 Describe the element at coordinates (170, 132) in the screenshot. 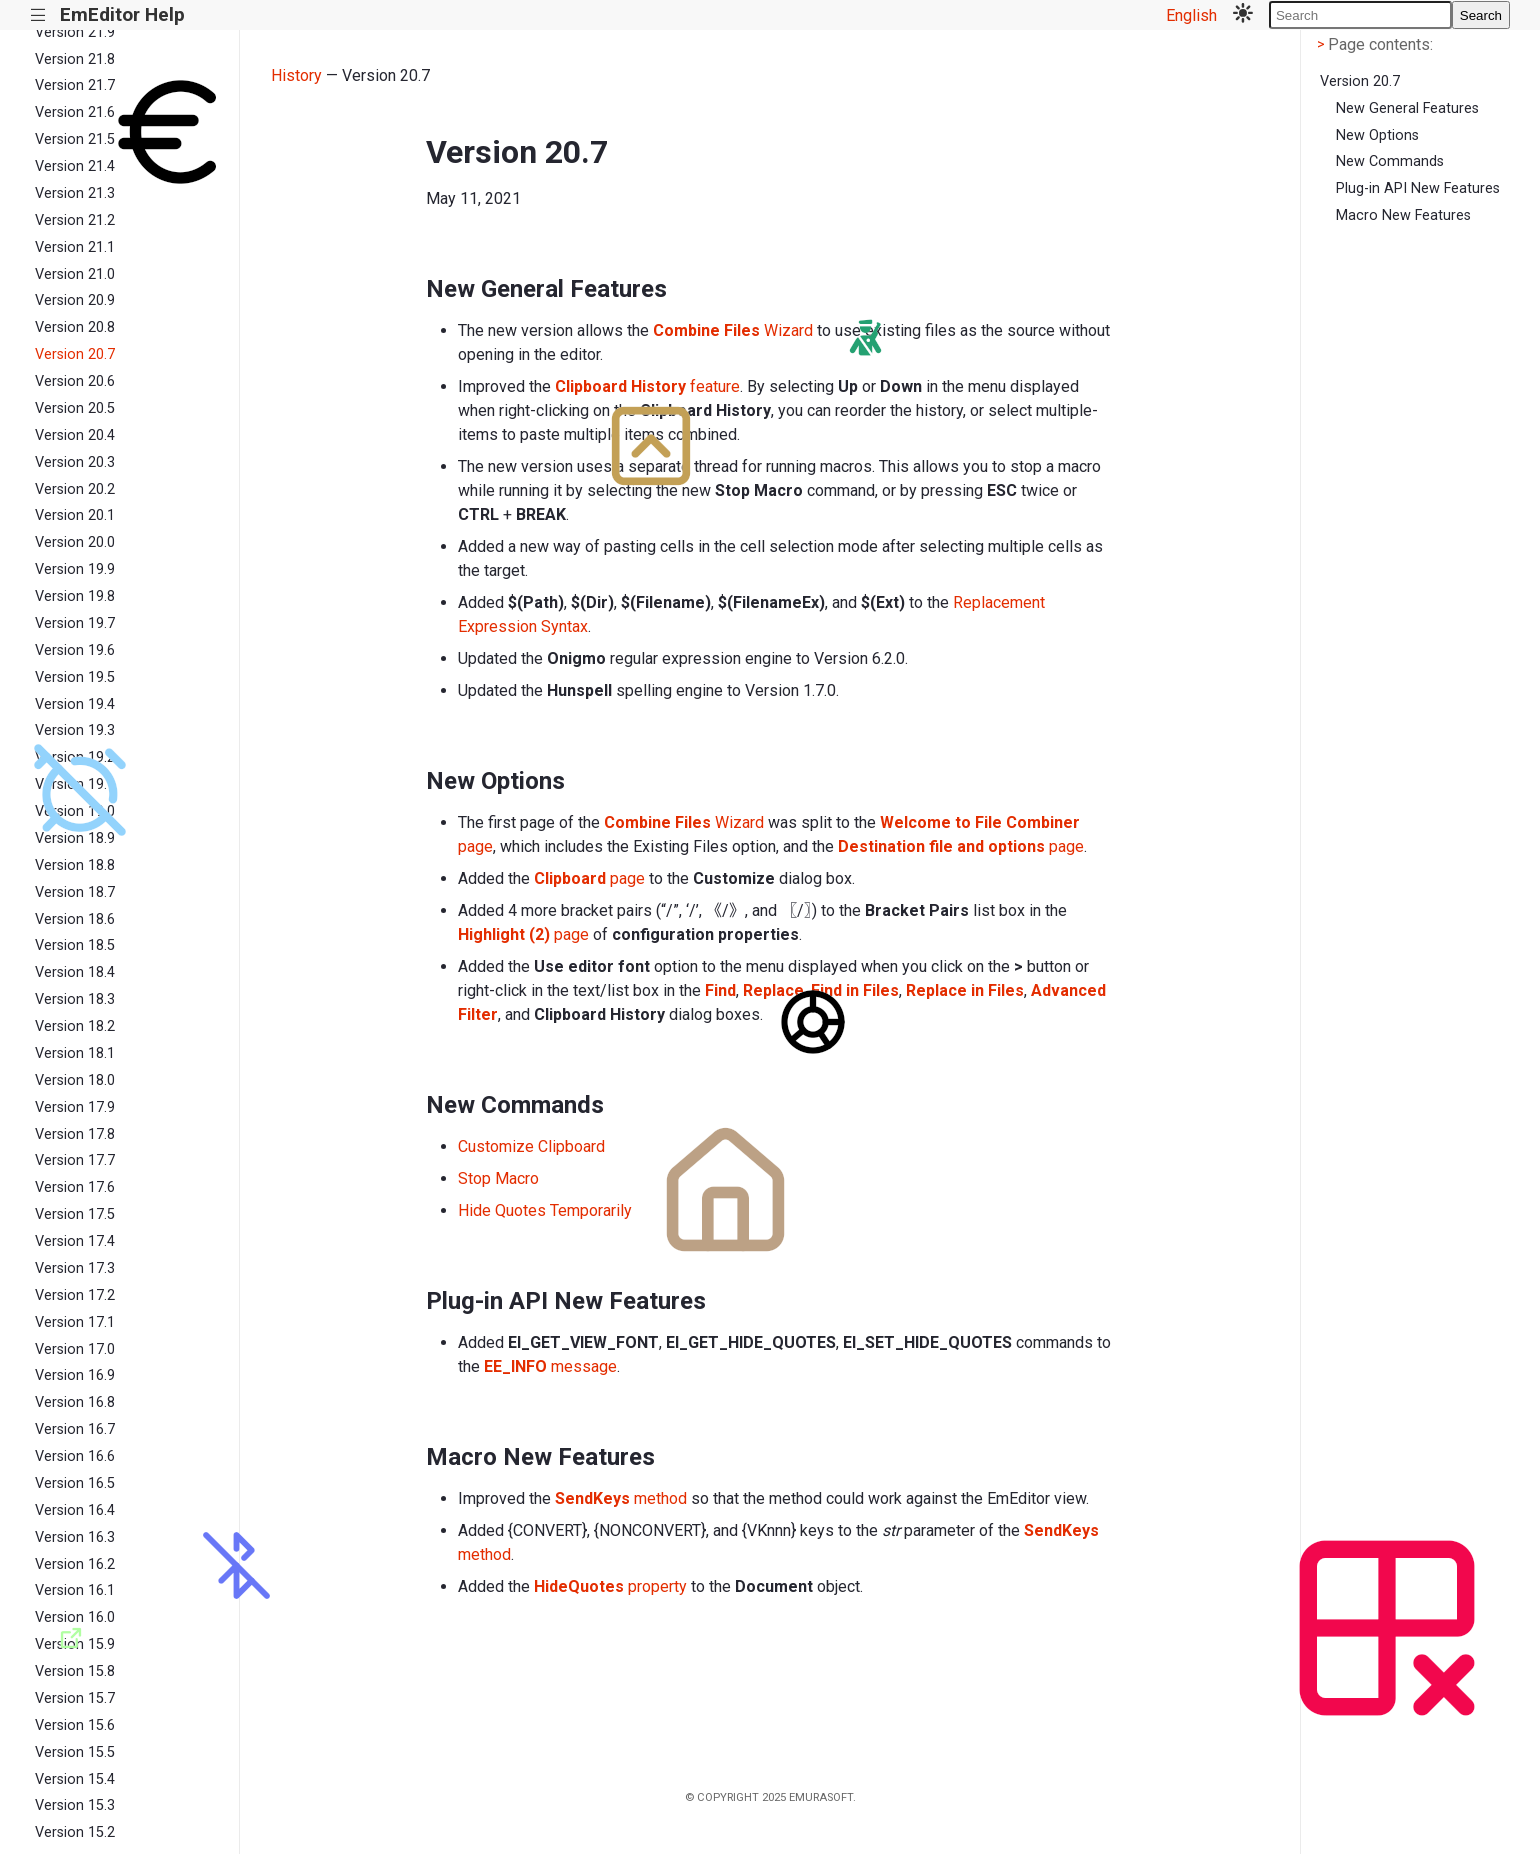

I see `view or select euro currency` at that location.